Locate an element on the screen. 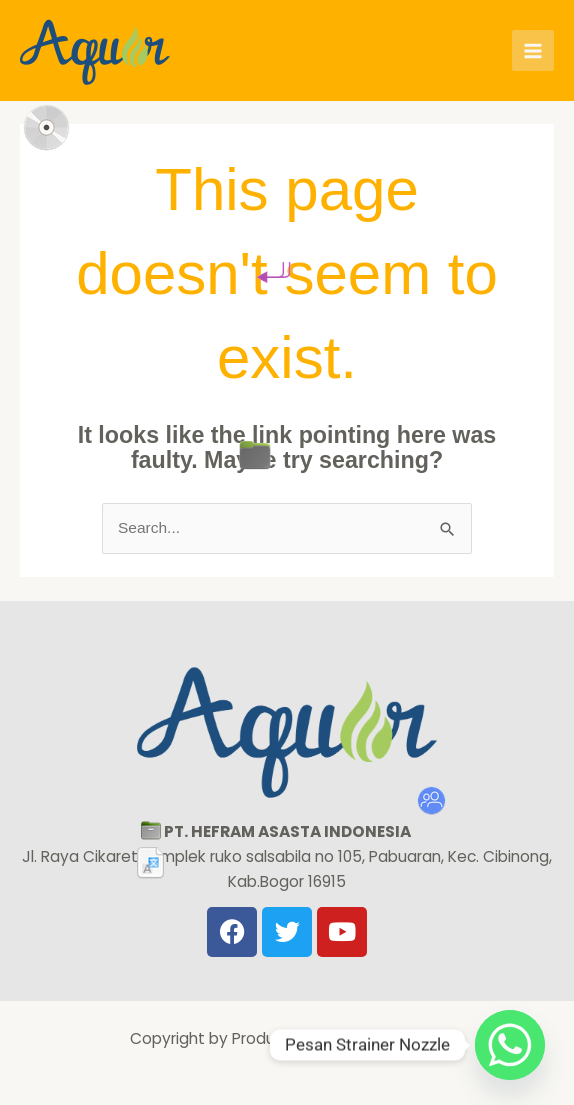 The height and width of the screenshot is (1105, 574). a gettext translation file for software localization is located at coordinates (150, 862).